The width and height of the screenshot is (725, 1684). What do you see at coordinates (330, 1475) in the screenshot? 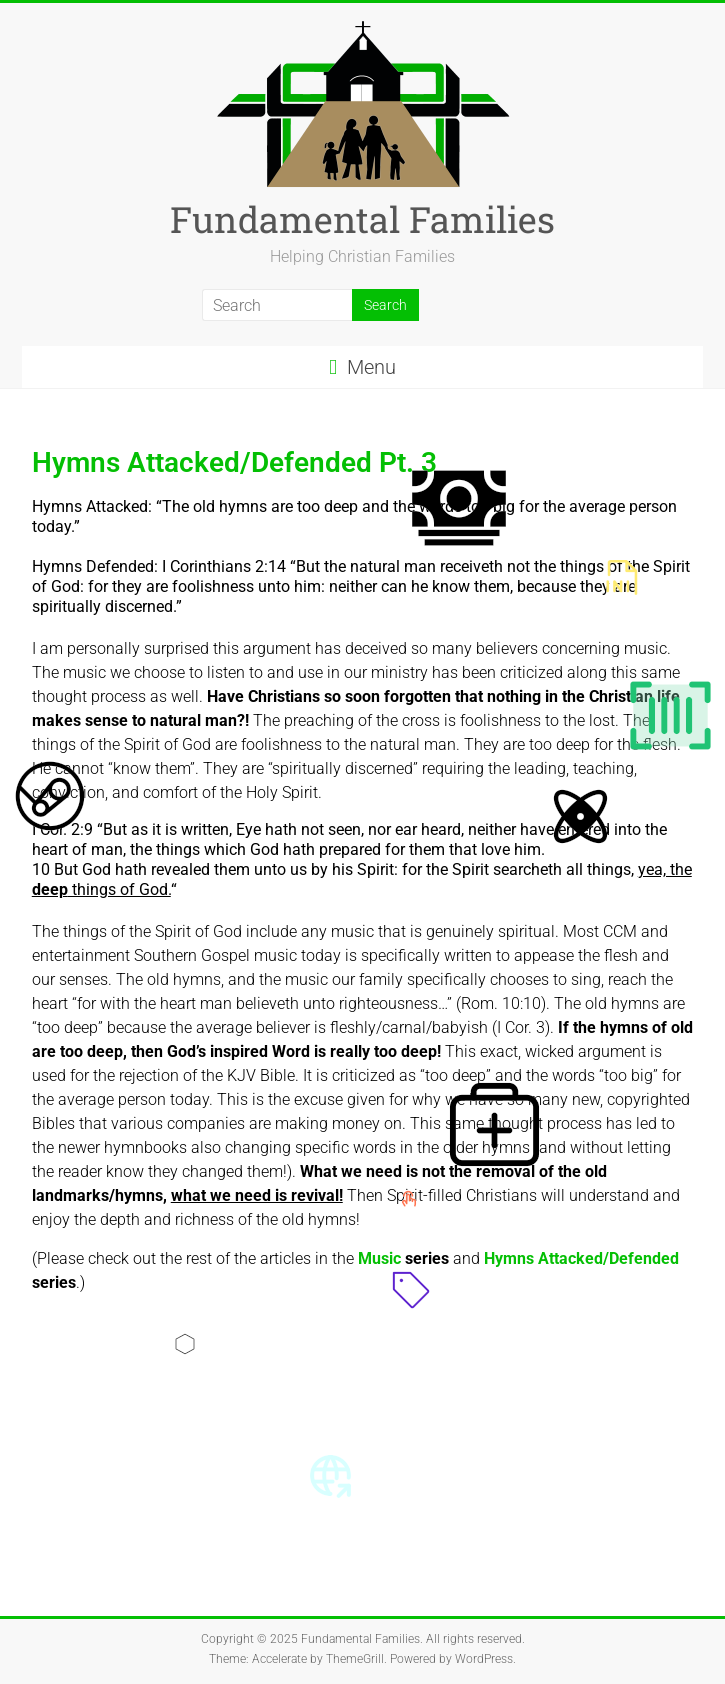
I see `share content to the web` at bounding box center [330, 1475].